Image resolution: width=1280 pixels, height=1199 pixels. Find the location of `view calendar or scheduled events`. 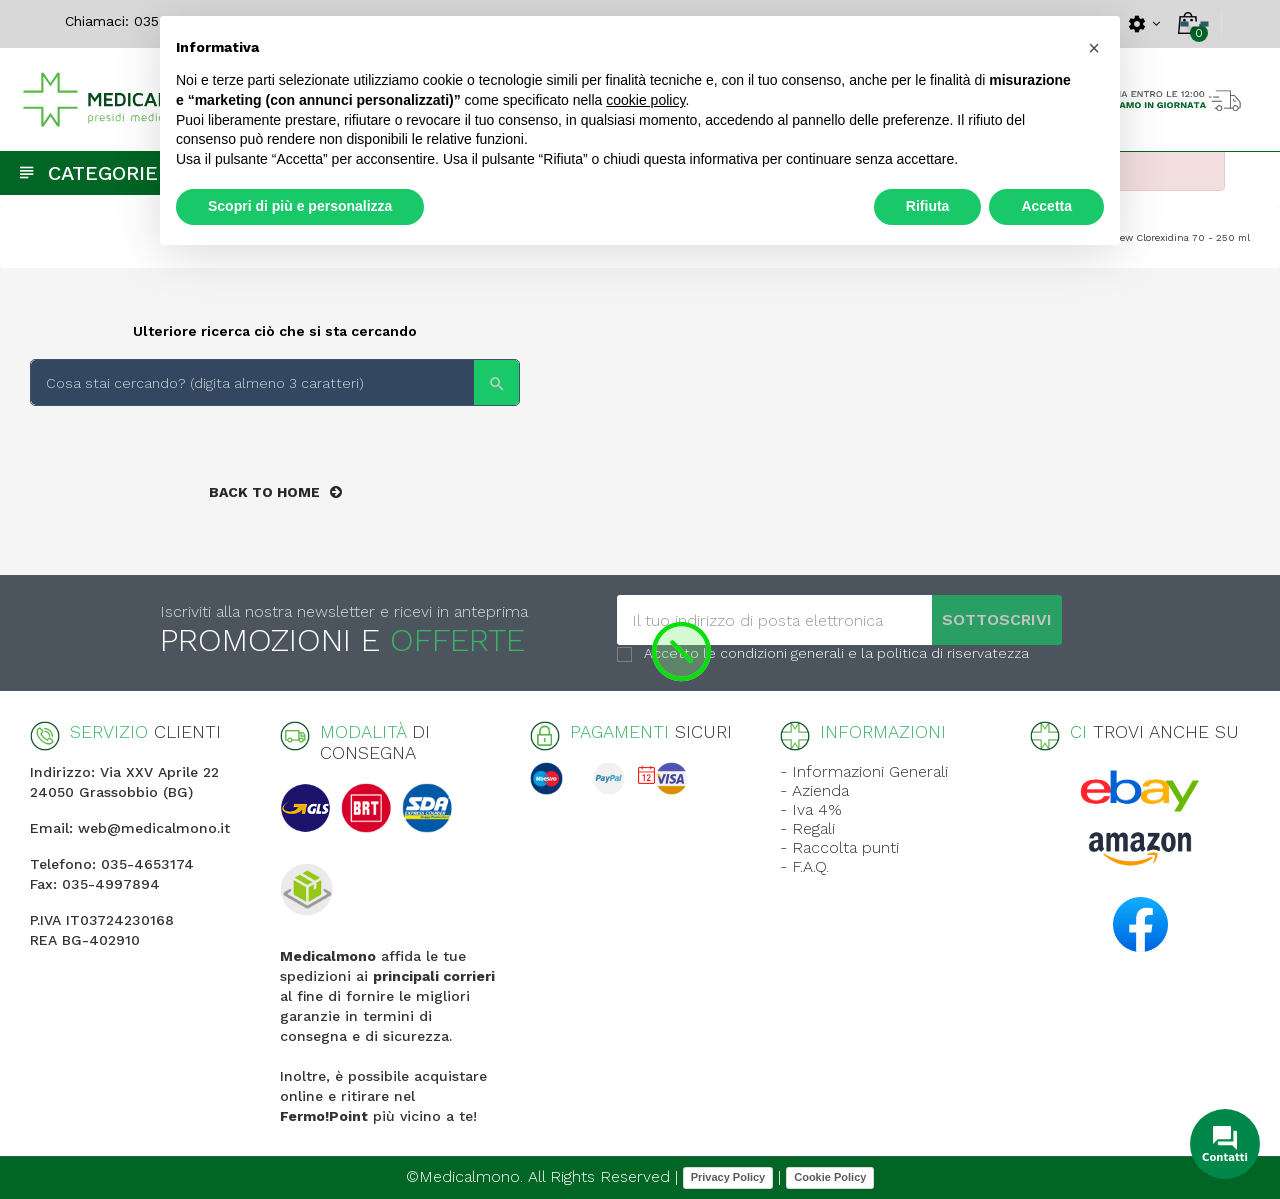

view calendar or scheduled events is located at coordinates (646, 775).